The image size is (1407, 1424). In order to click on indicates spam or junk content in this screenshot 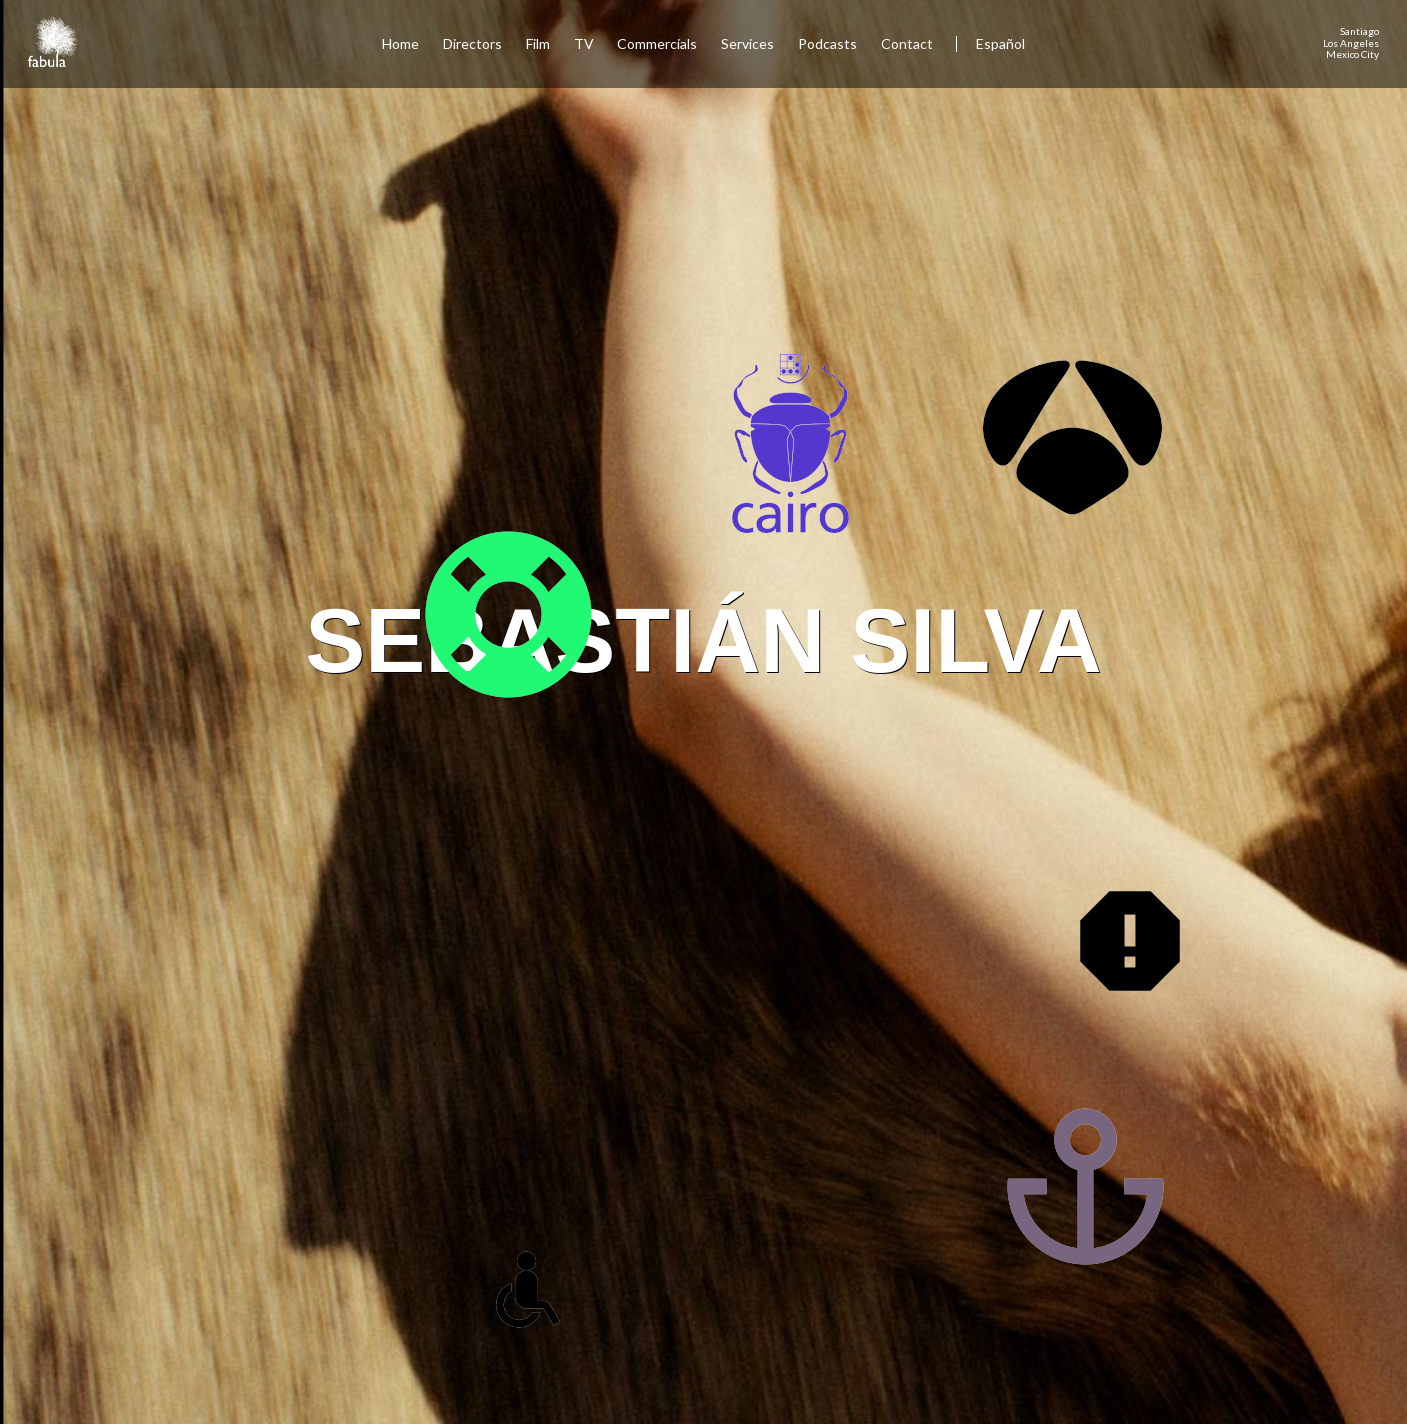, I will do `click(1130, 941)`.